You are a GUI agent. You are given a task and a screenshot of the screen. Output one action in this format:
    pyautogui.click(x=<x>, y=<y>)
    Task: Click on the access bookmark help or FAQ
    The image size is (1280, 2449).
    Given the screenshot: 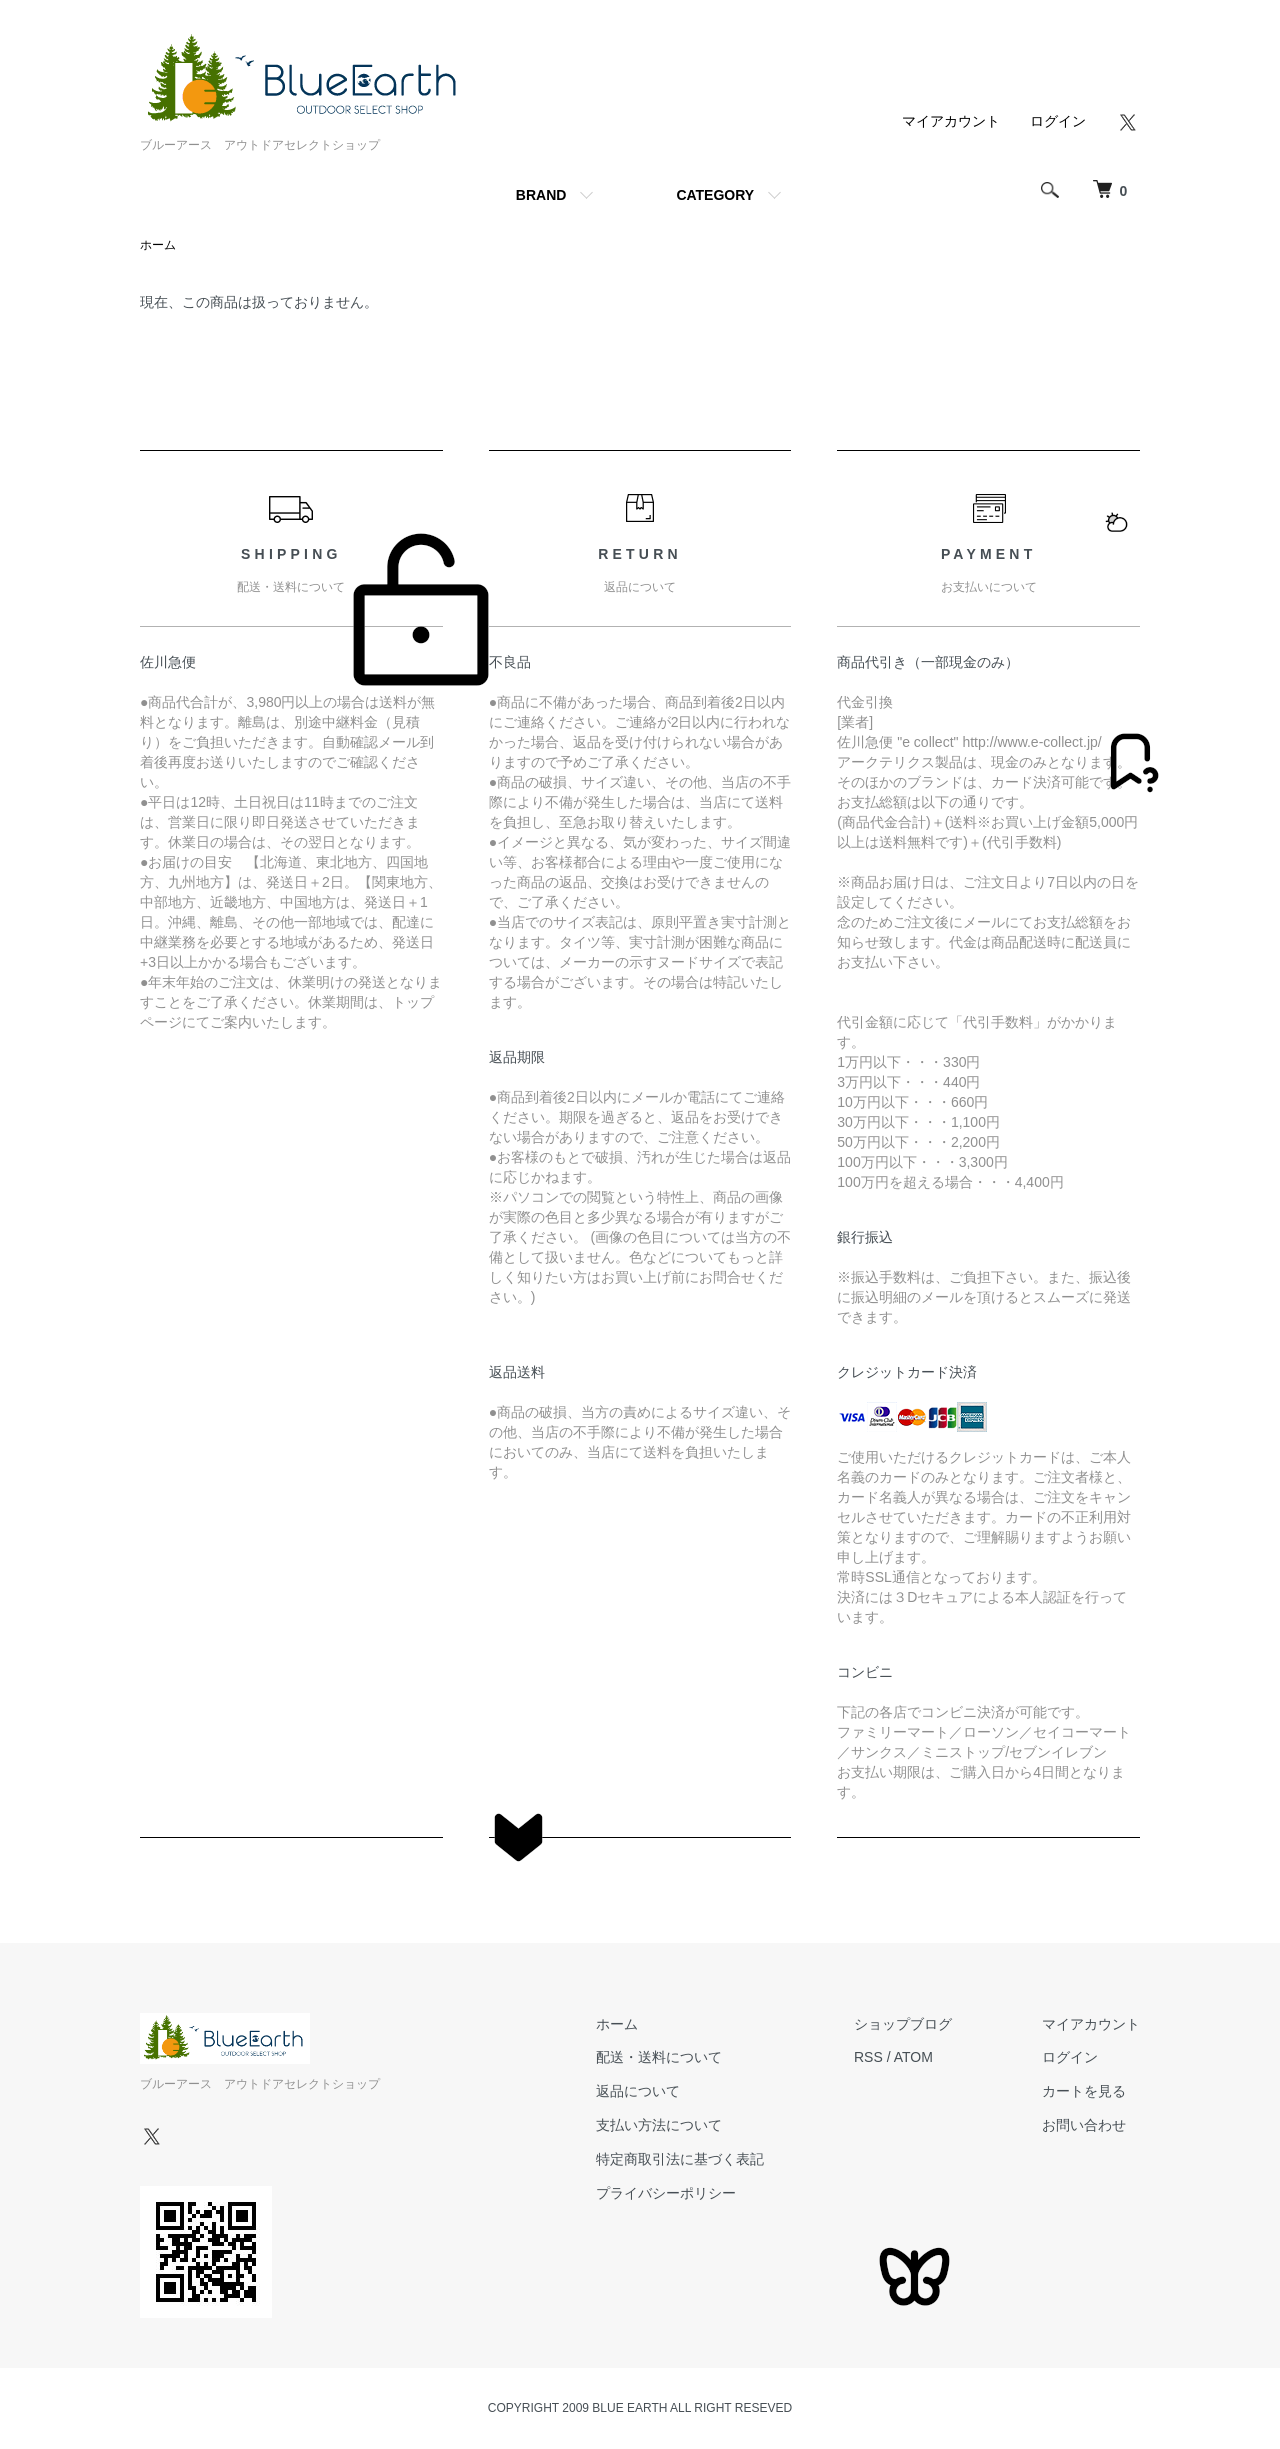 What is the action you would take?
    pyautogui.click(x=1130, y=761)
    